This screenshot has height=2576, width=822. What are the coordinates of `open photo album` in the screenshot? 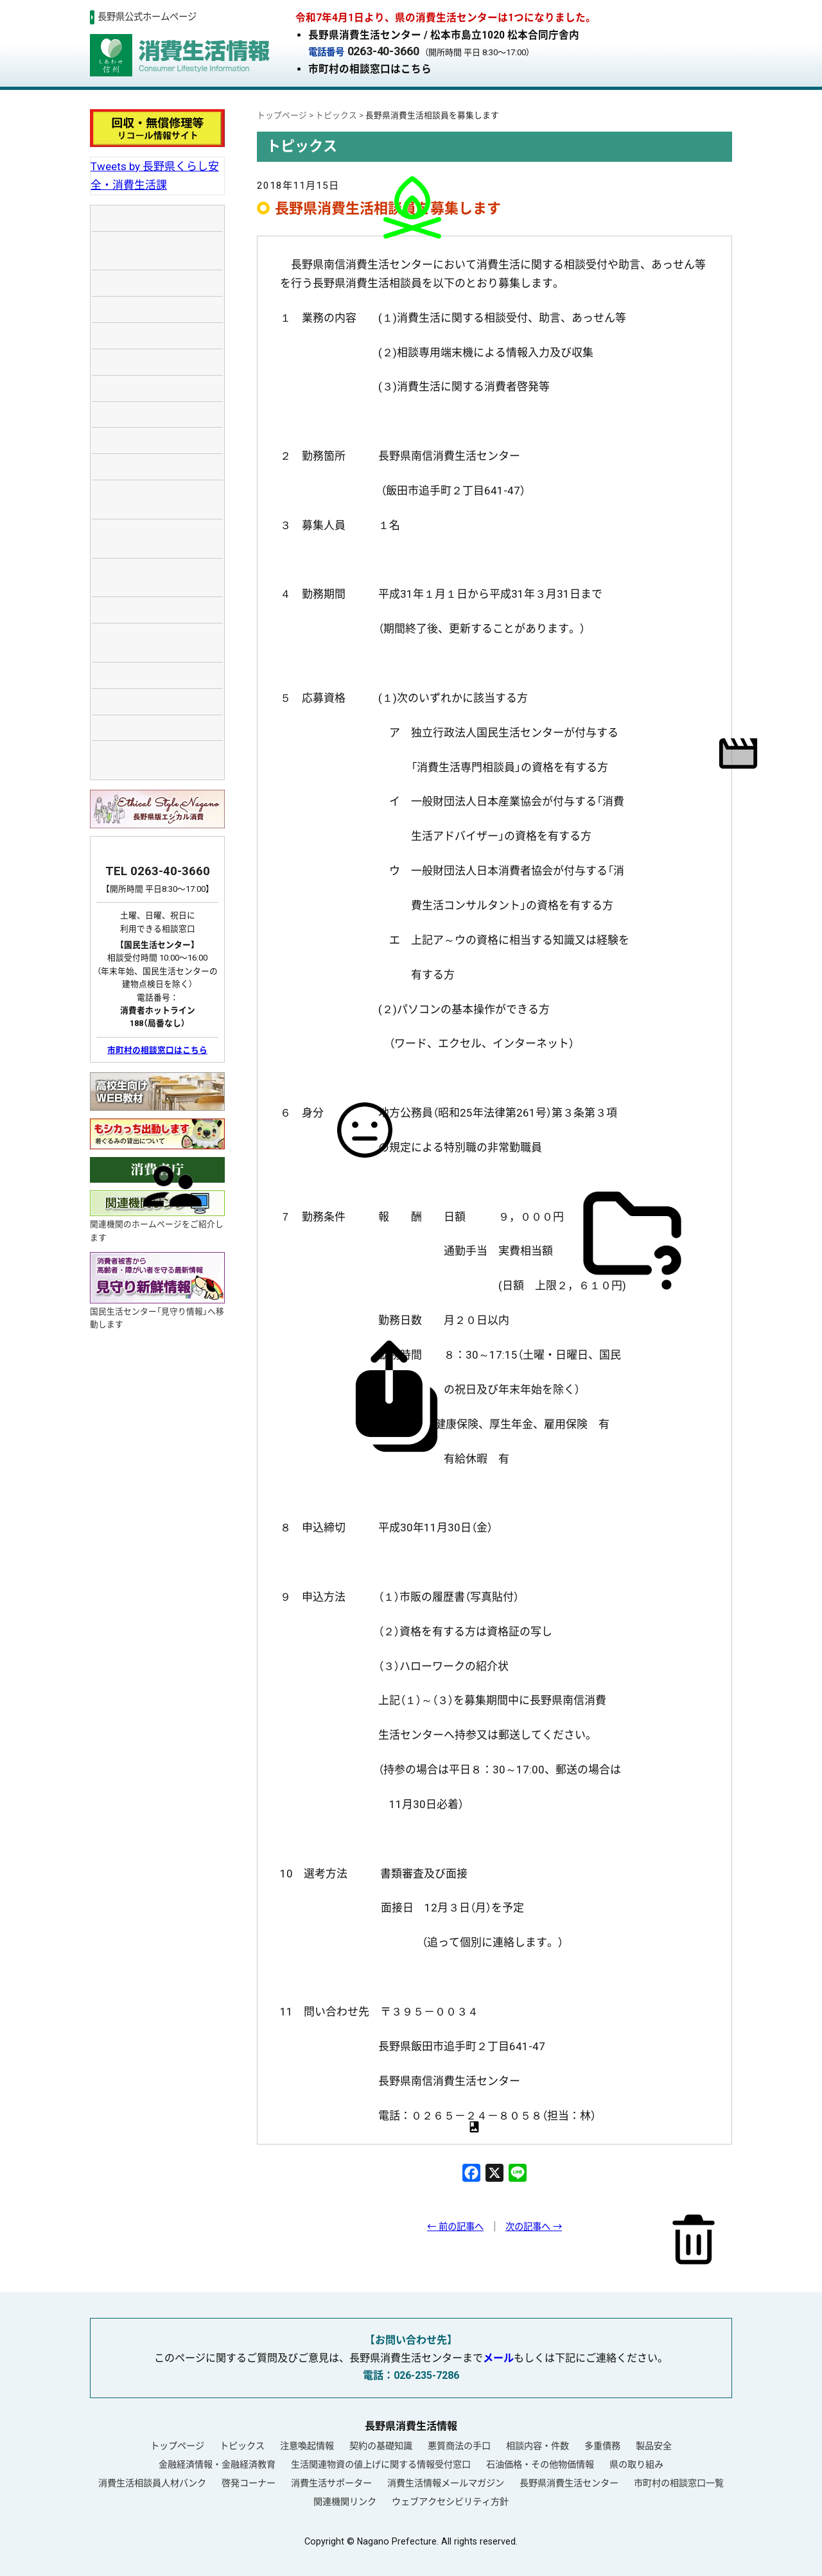 It's located at (474, 2127).